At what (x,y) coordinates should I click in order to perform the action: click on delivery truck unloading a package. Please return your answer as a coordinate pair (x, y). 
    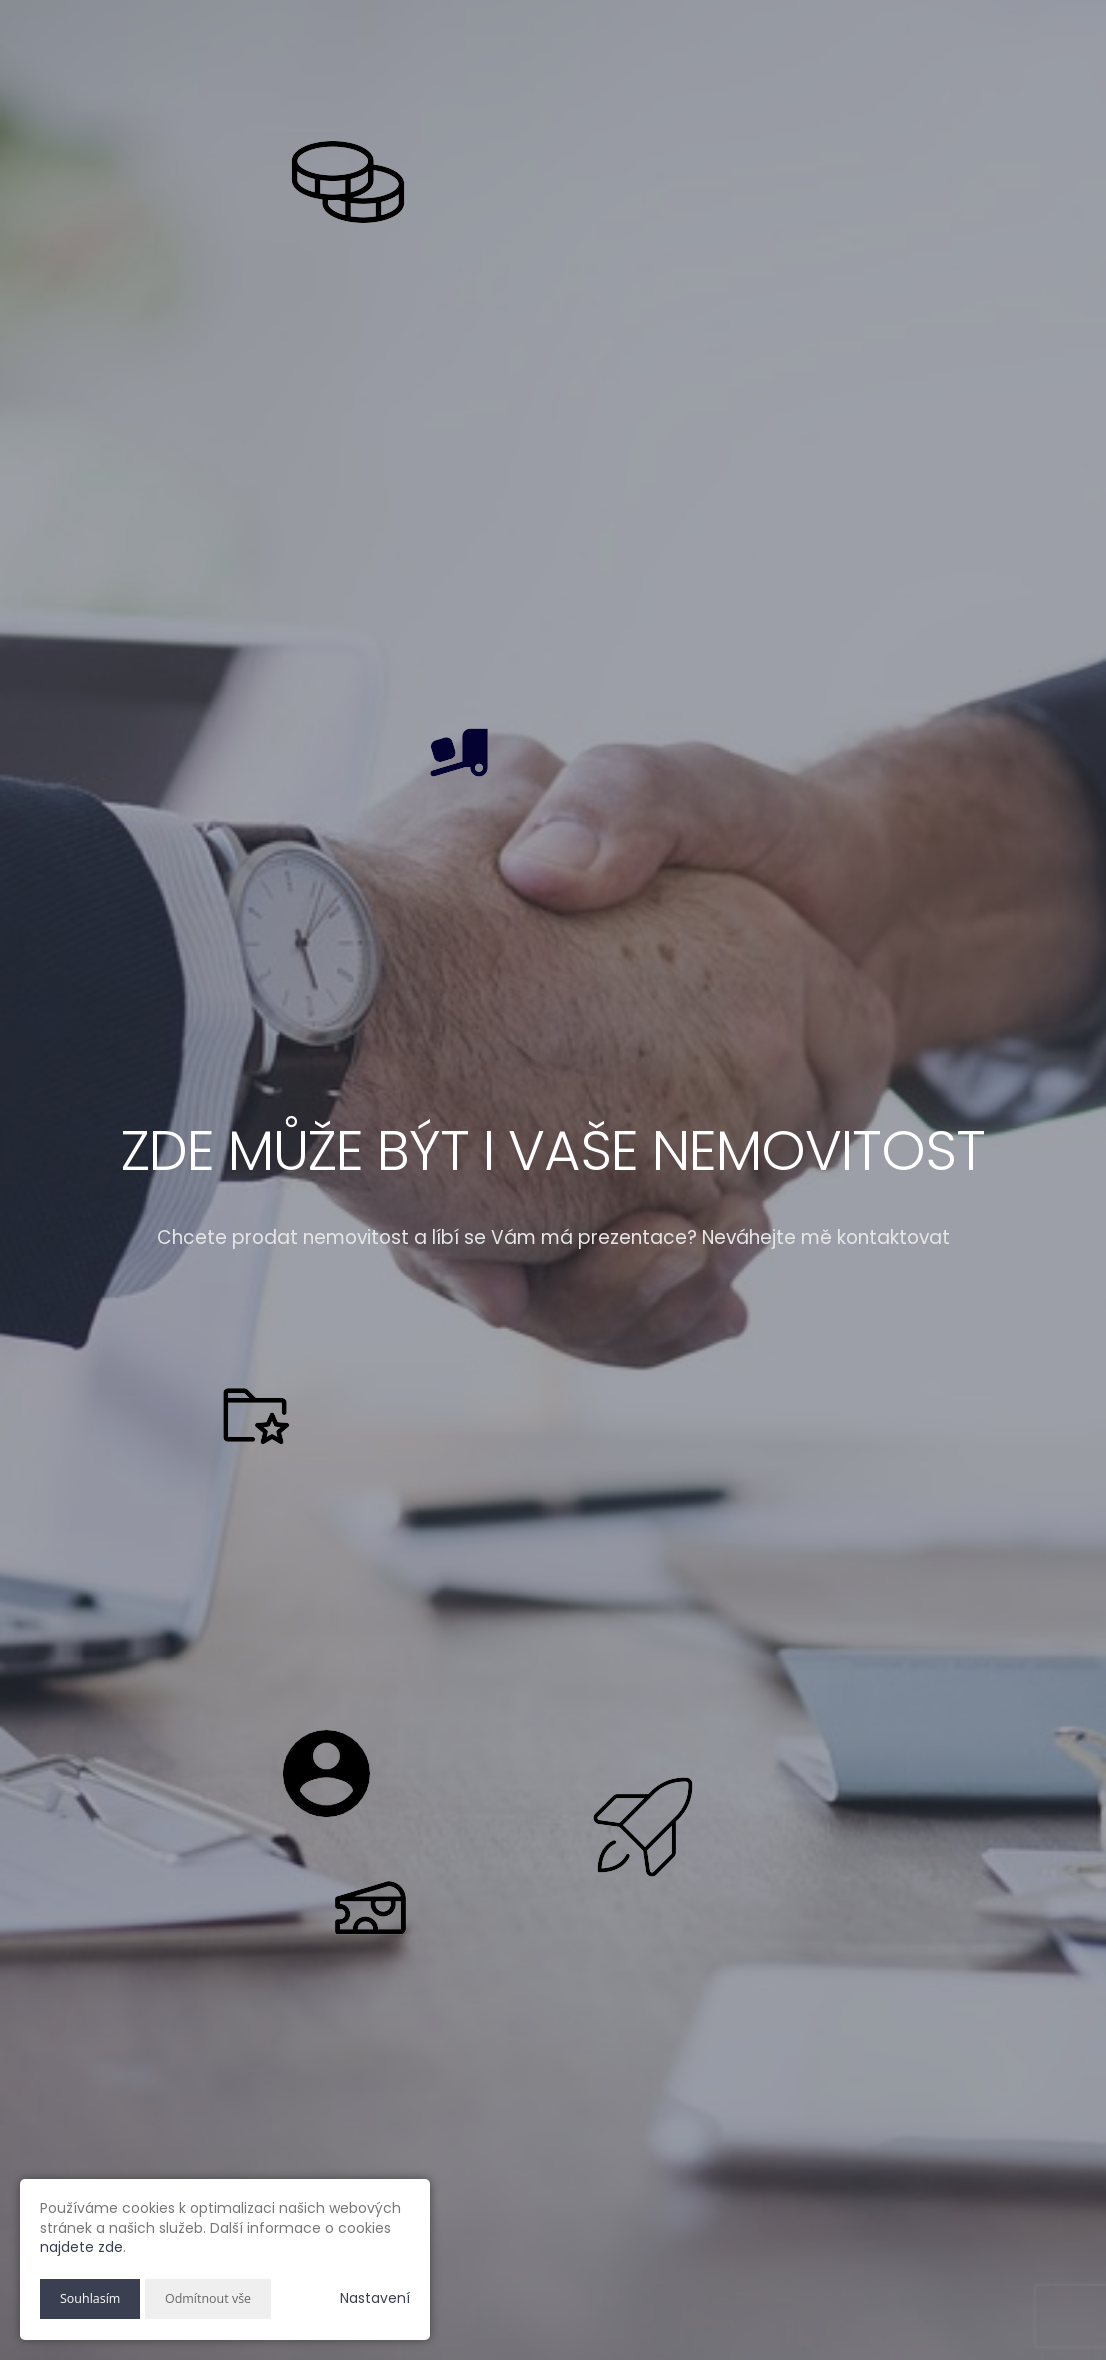
    Looking at the image, I should click on (459, 751).